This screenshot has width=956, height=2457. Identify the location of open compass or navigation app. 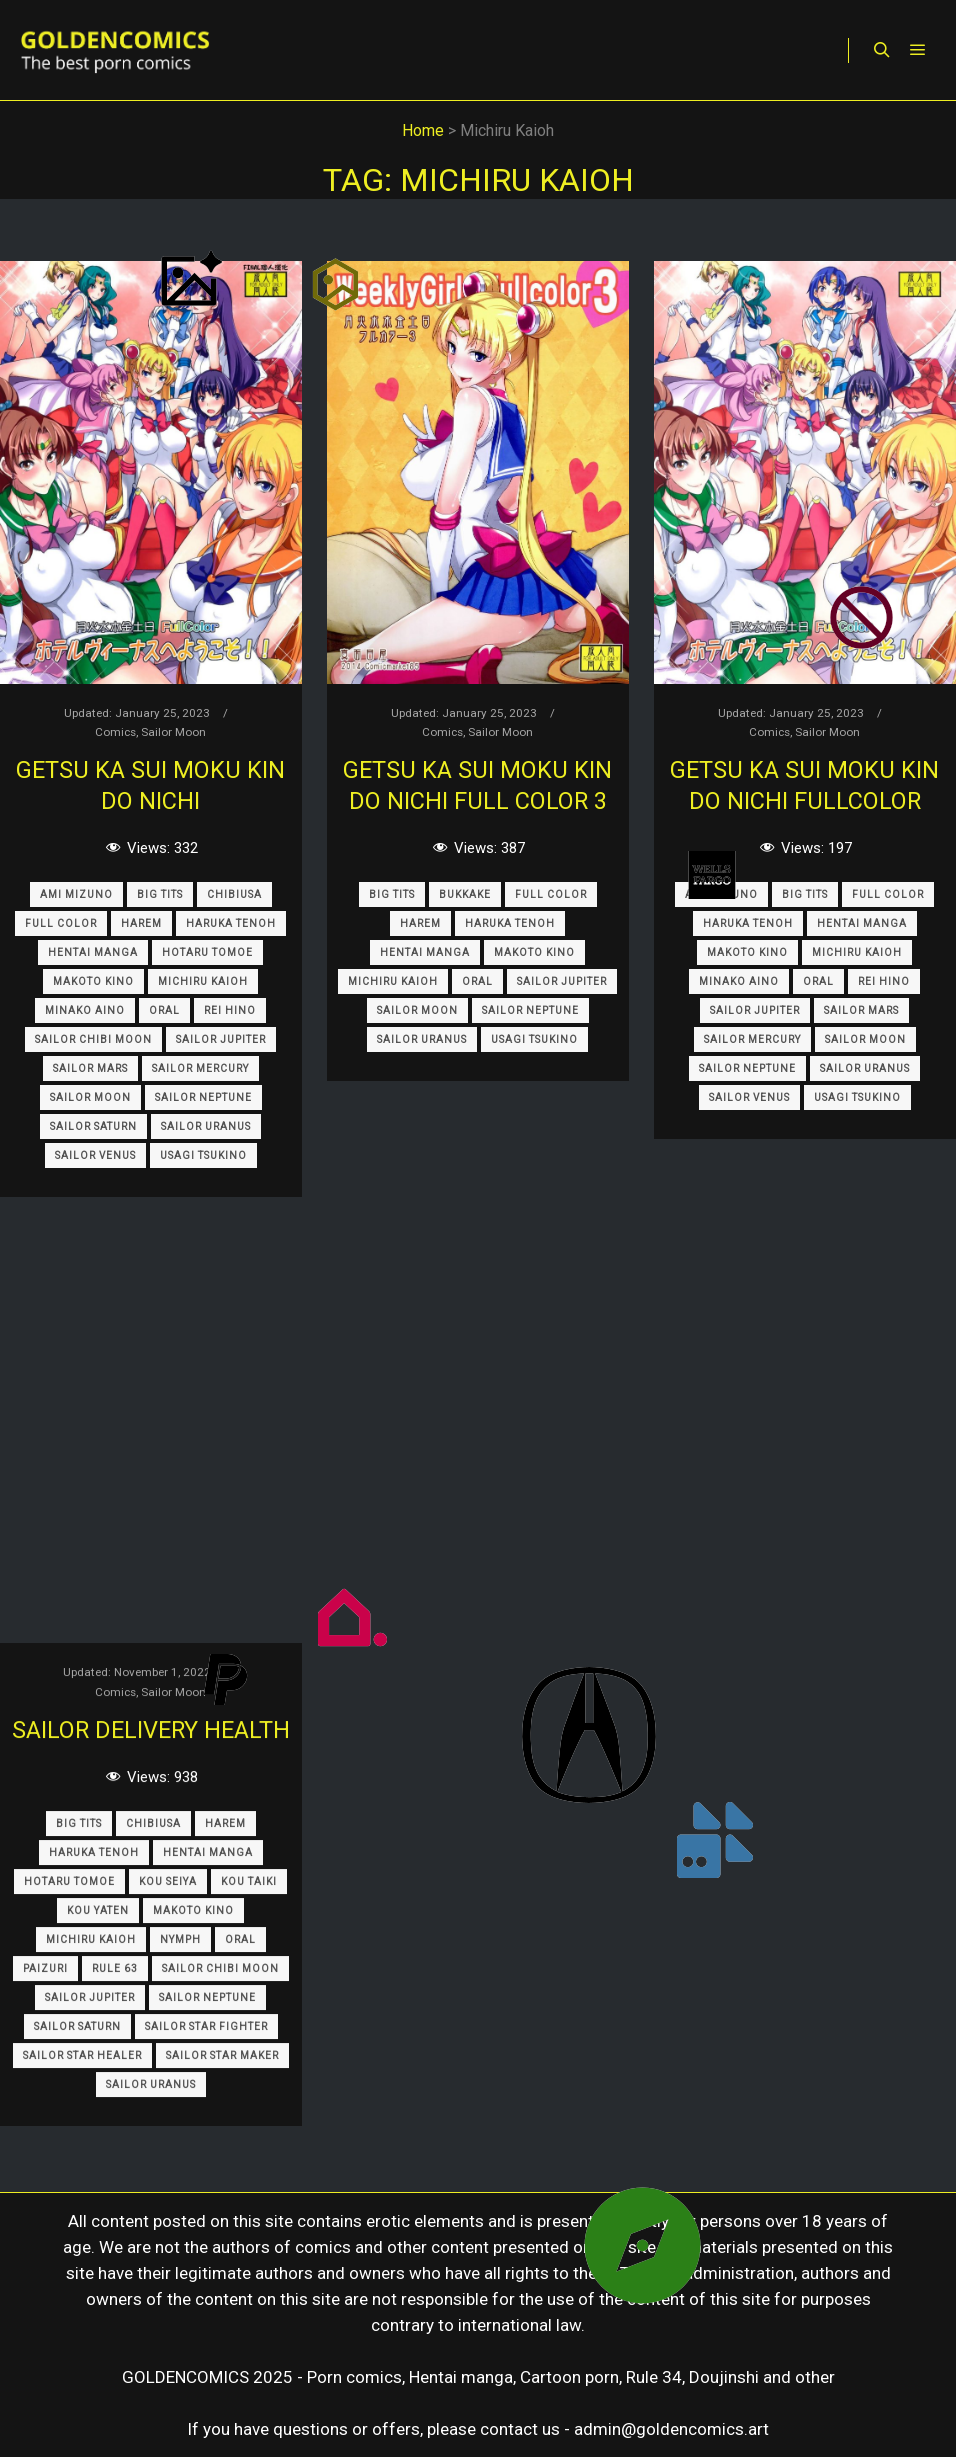
(642, 2245).